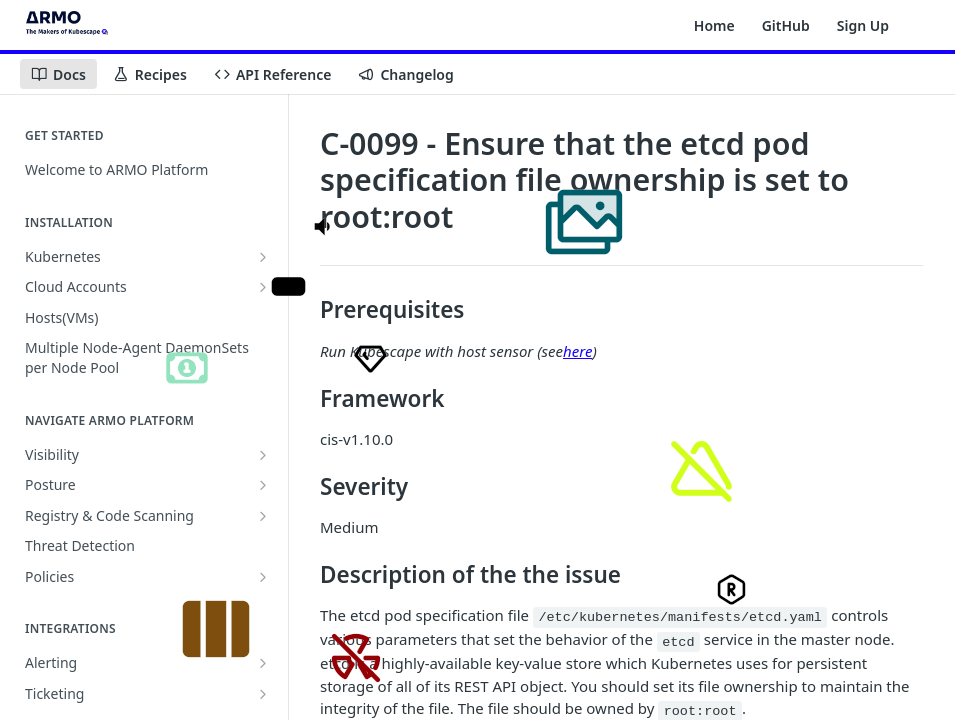  Describe the element at coordinates (370, 358) in the screenshot. I see `indicates premium or pro membership status` at that location.